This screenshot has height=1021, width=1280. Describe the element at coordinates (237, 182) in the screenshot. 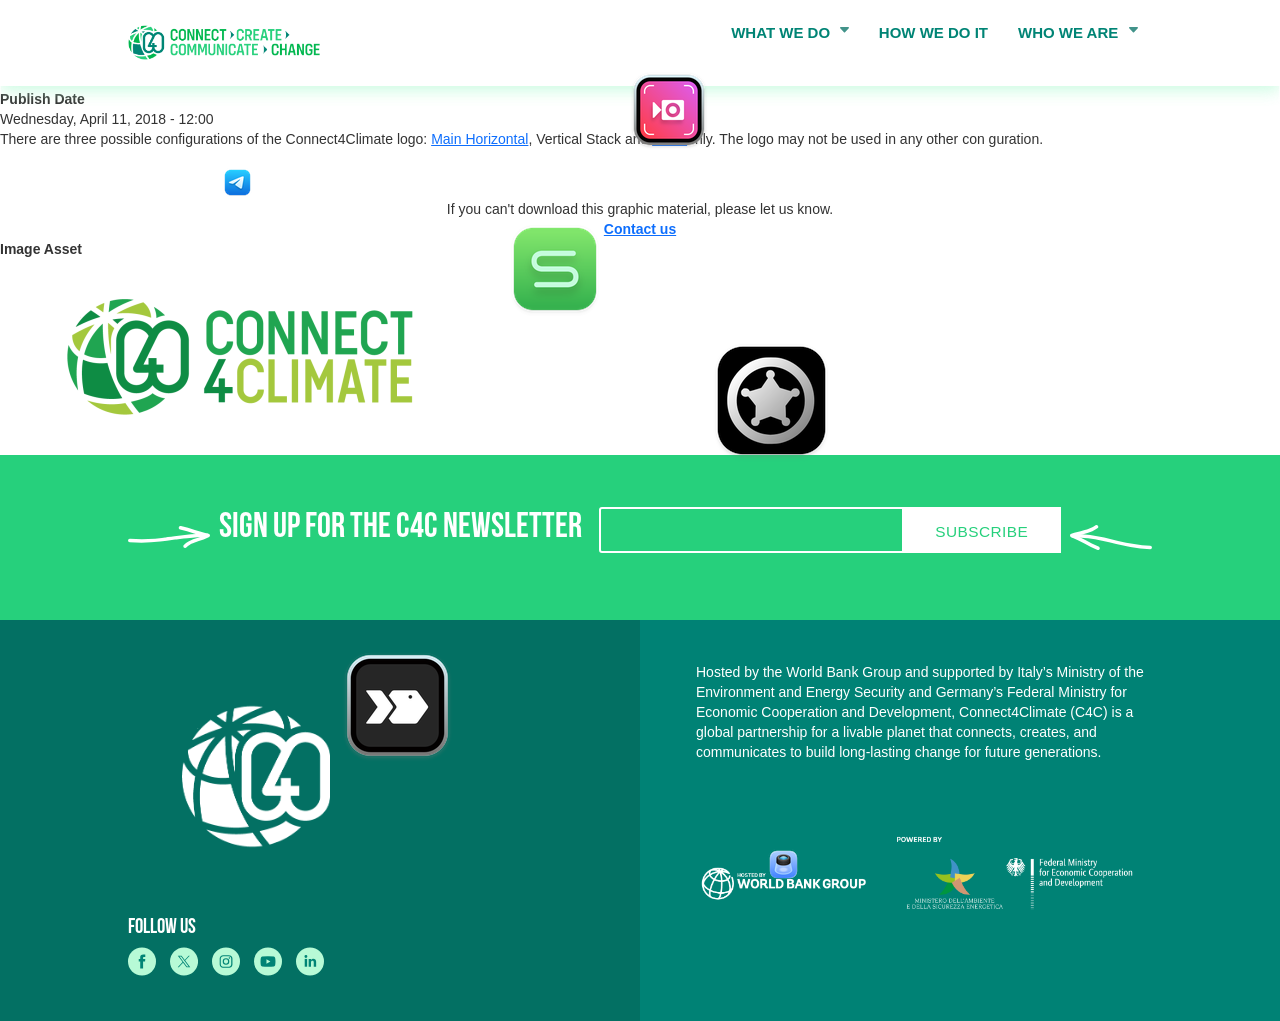

I see `open Telegram messaging app` at that location.